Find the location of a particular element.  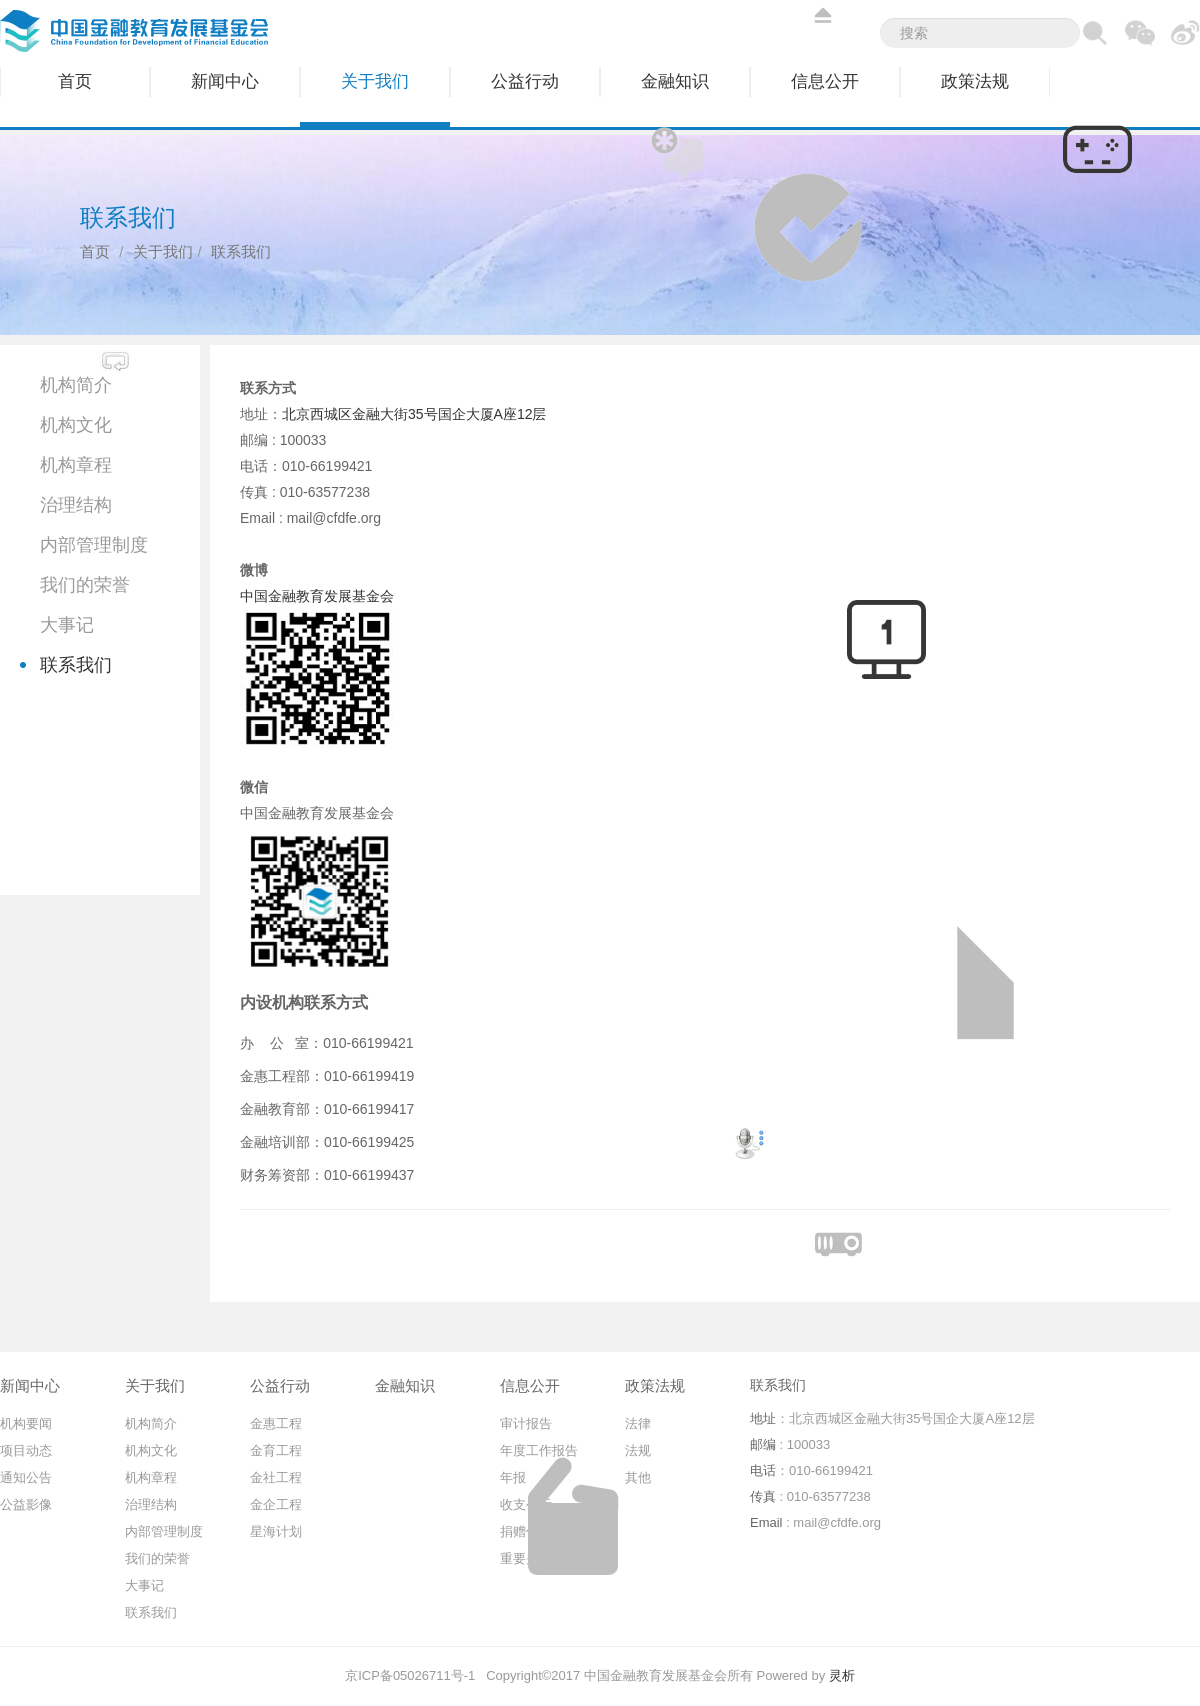

enable repeat mode for current playlist is located at coordinates (115, 360).